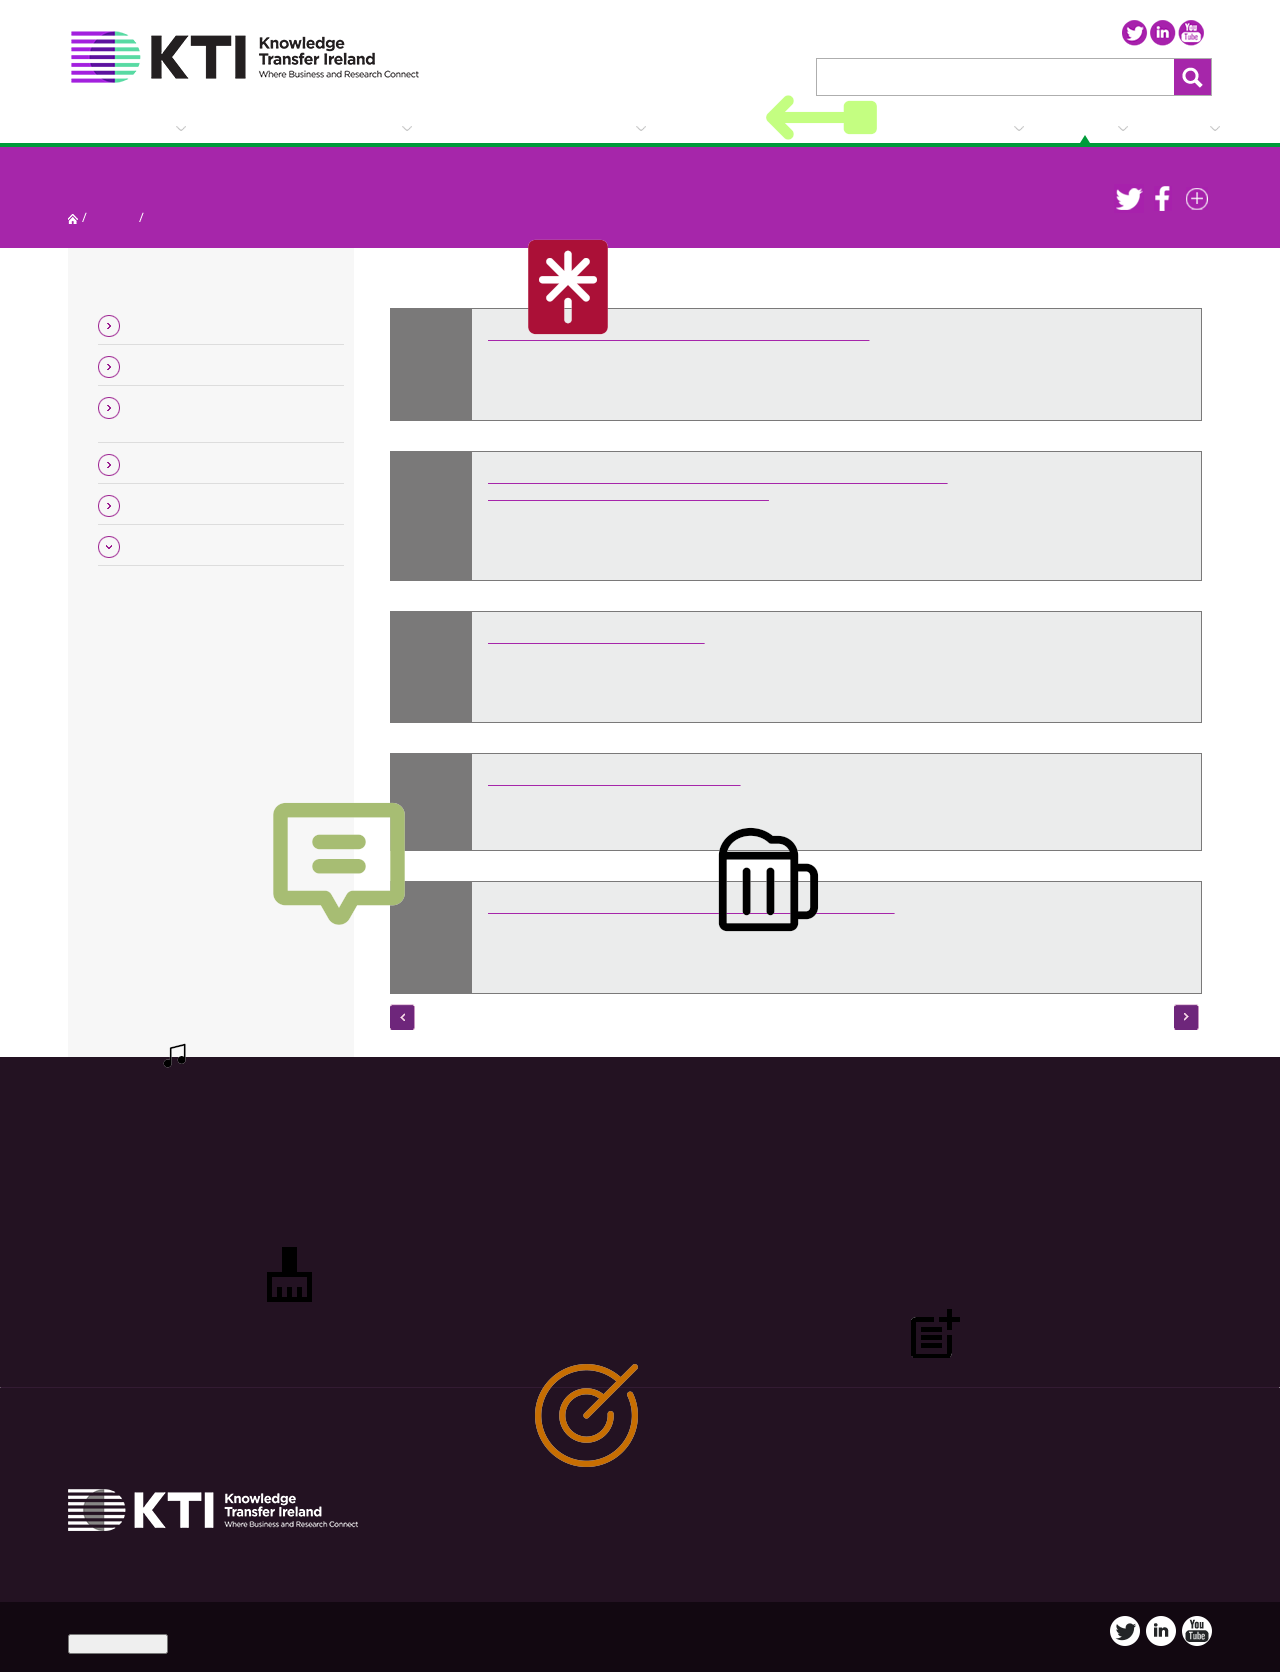  I want to click on access music library or audio files, so click(176, 1056).